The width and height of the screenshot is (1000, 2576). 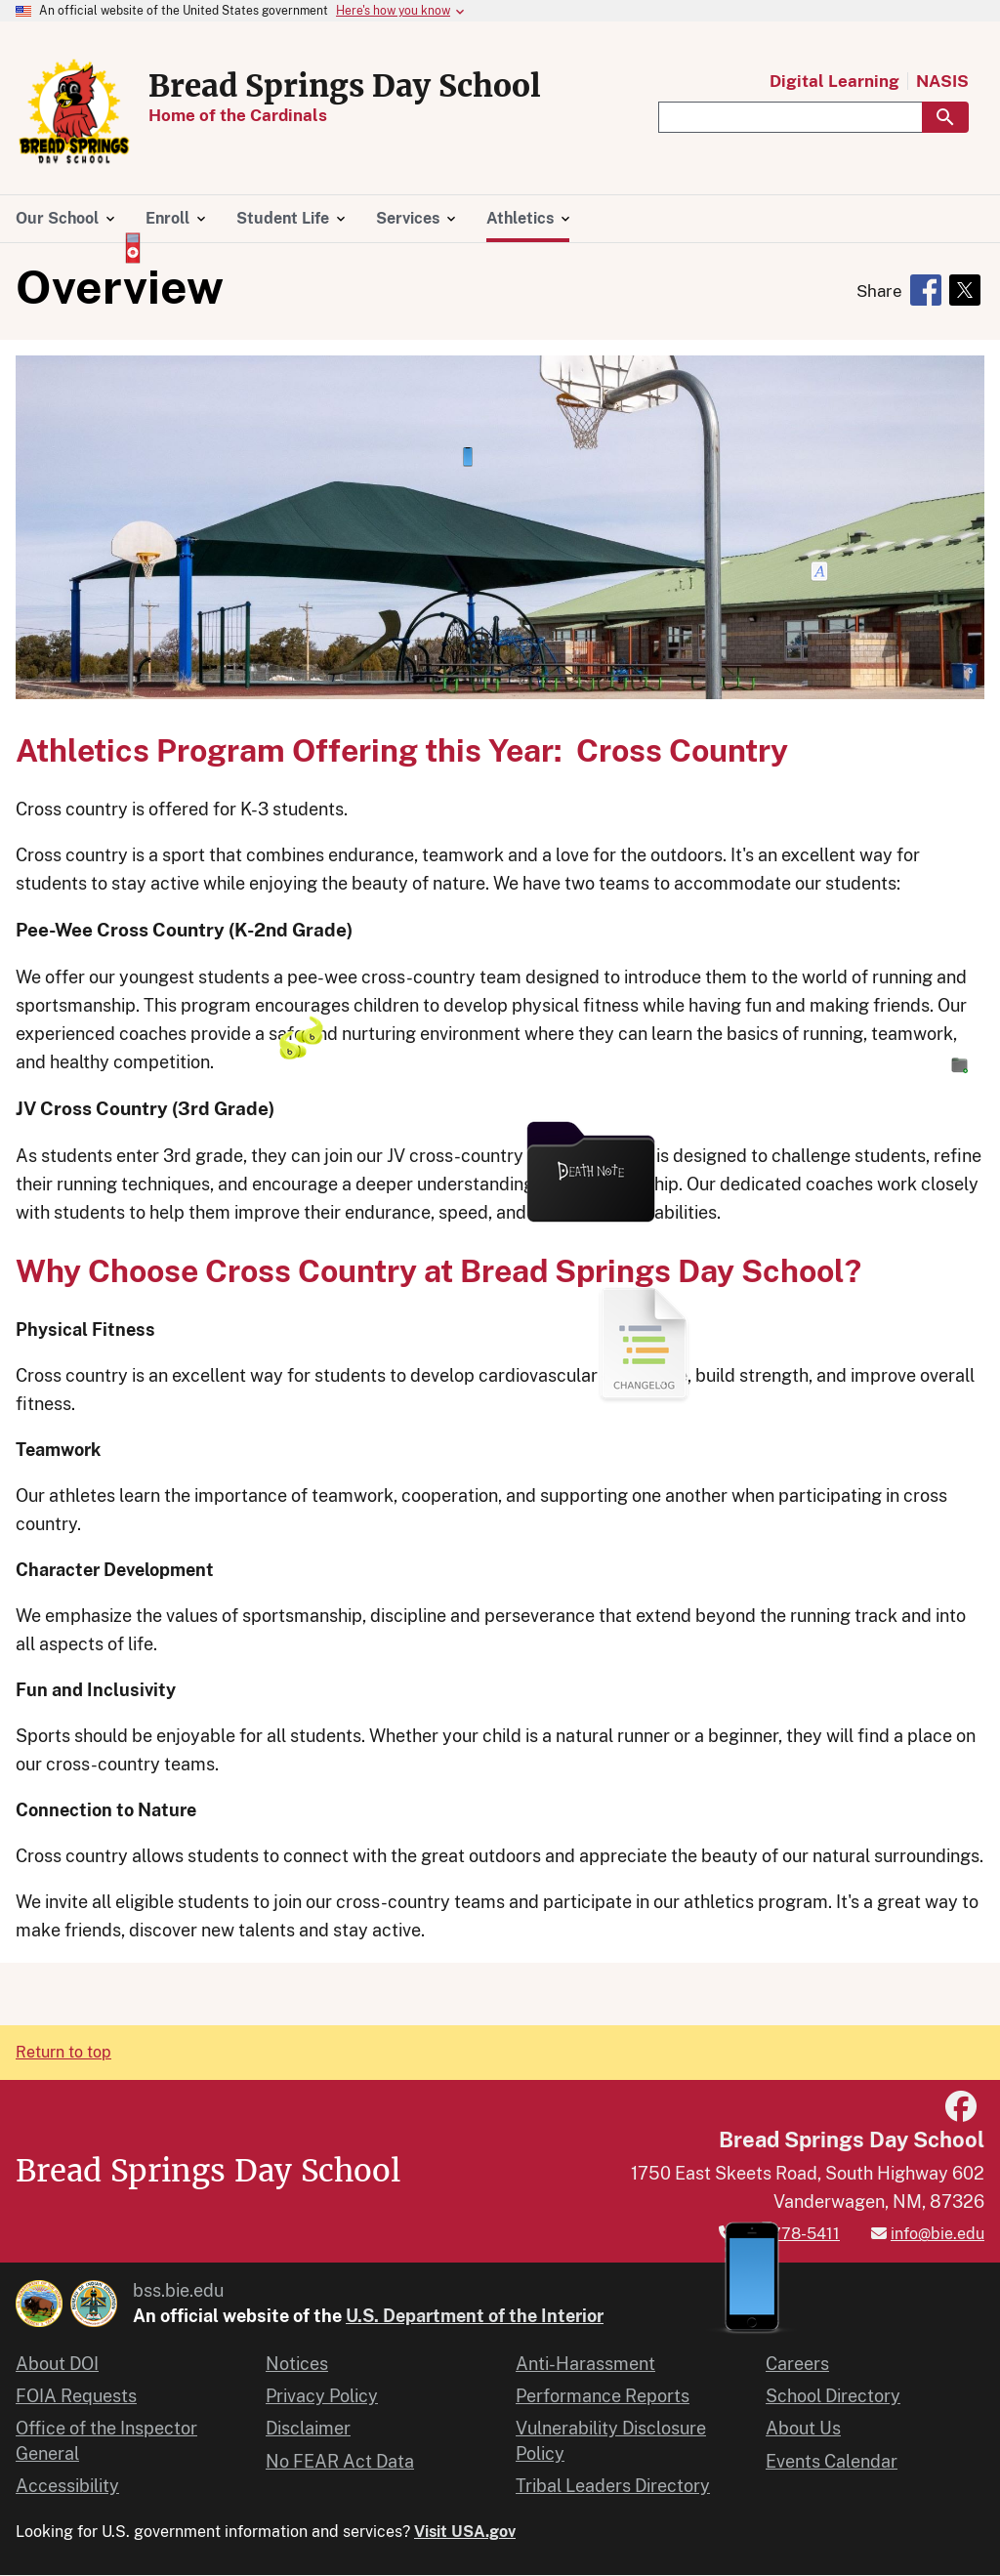 I want to click on a font file type indicator, so click(x=819, y=571).